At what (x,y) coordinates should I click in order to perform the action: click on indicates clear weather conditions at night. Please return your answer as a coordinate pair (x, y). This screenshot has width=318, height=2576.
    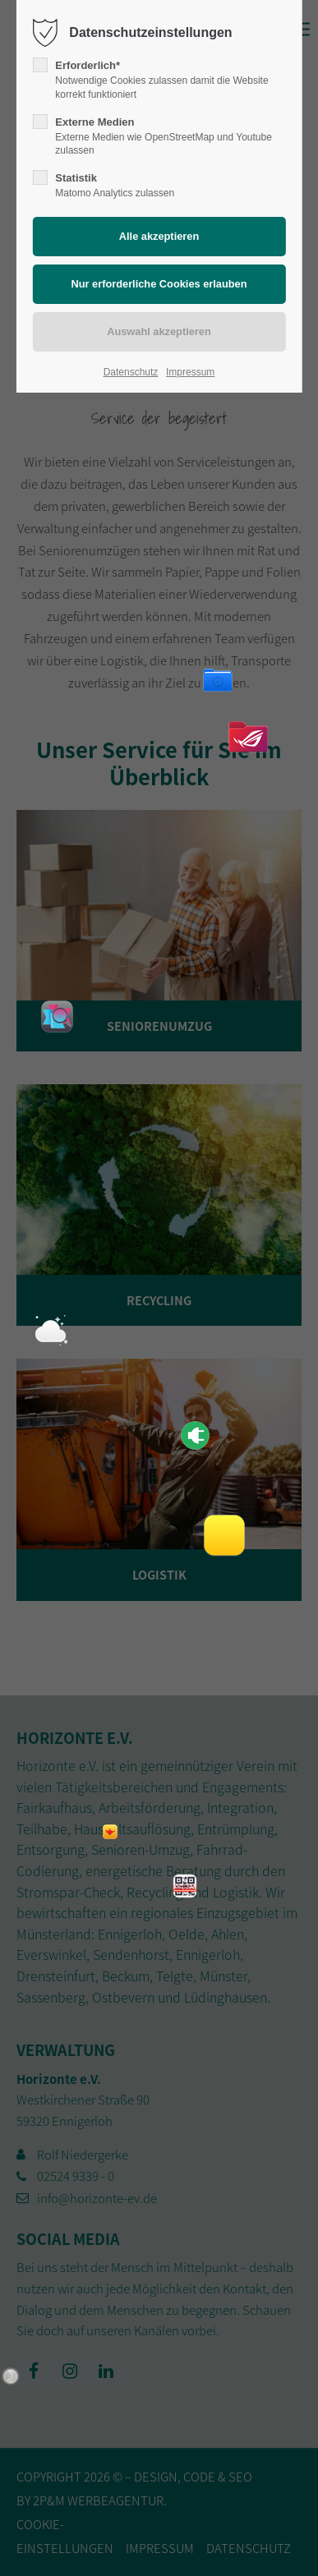
    Looking at the image, I should click on (11, 2376).